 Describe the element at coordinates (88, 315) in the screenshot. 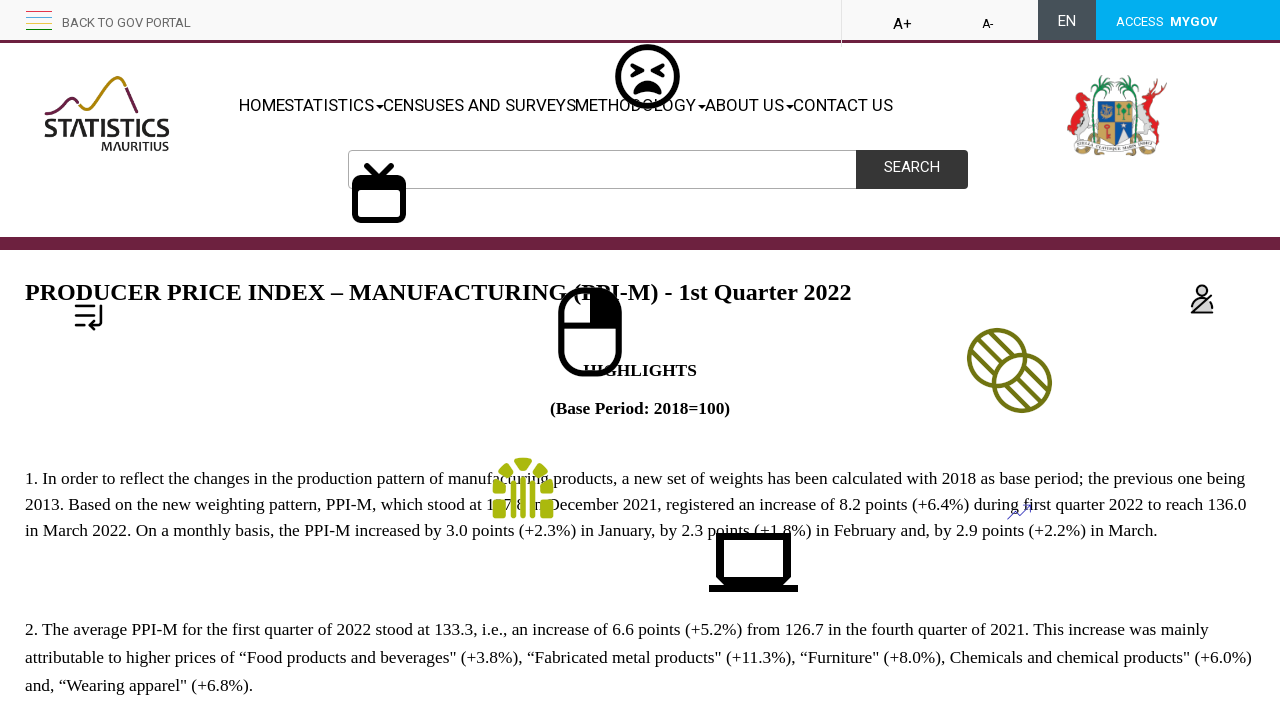

I see `move item to end of list` at that location.